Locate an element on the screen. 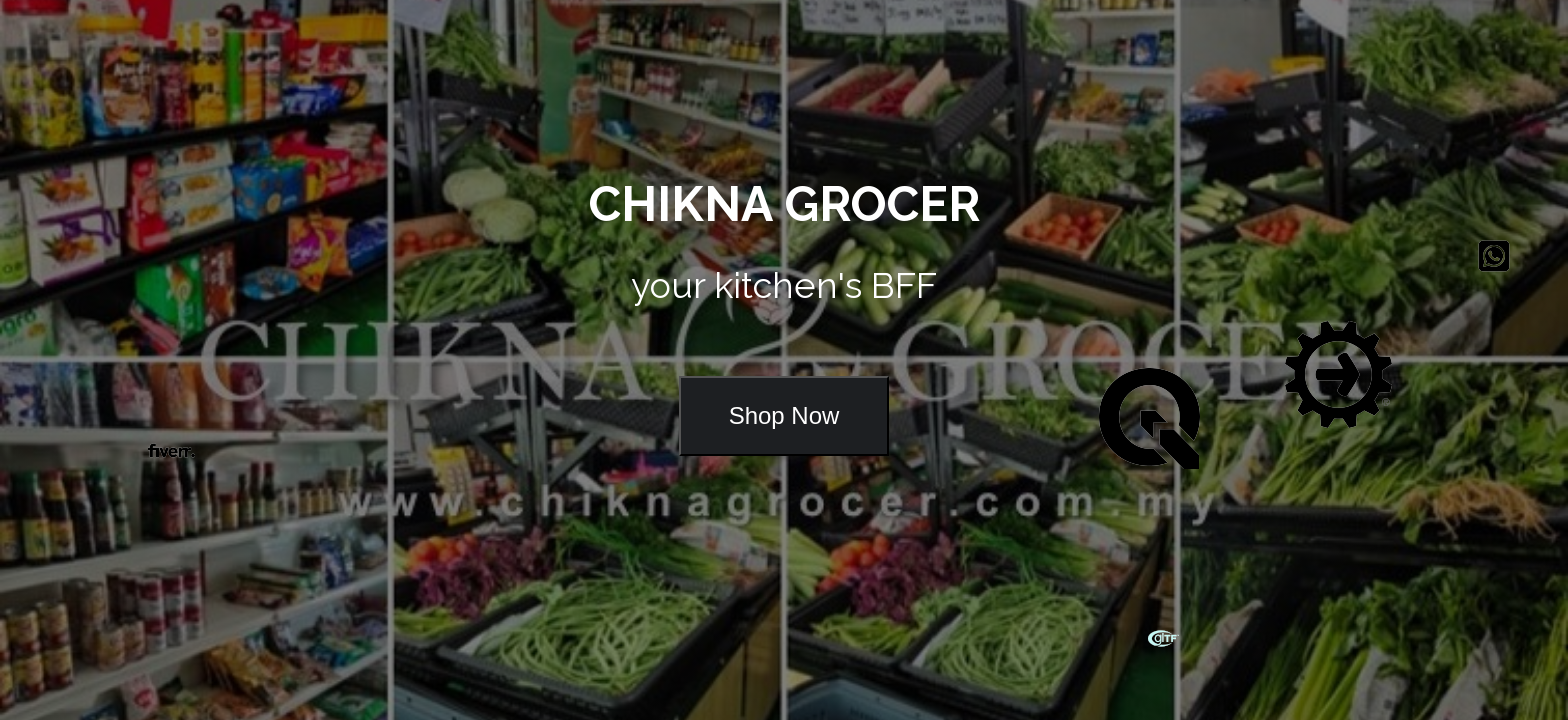 The height and width of the screenshot is (720, 1568). open the Fiverr app is located at coordinates (171, 450).